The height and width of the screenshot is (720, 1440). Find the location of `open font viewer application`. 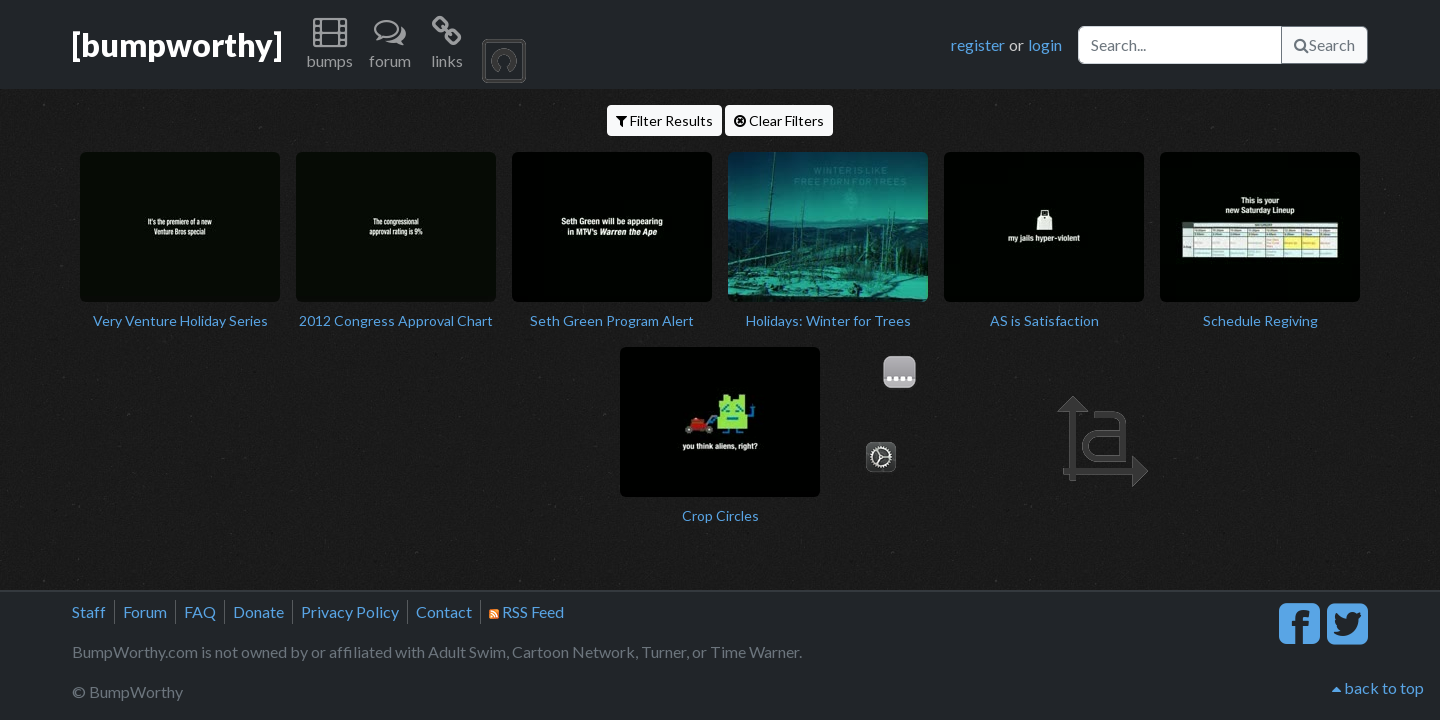

open font viewer application is located at coordinates (1101, 443).